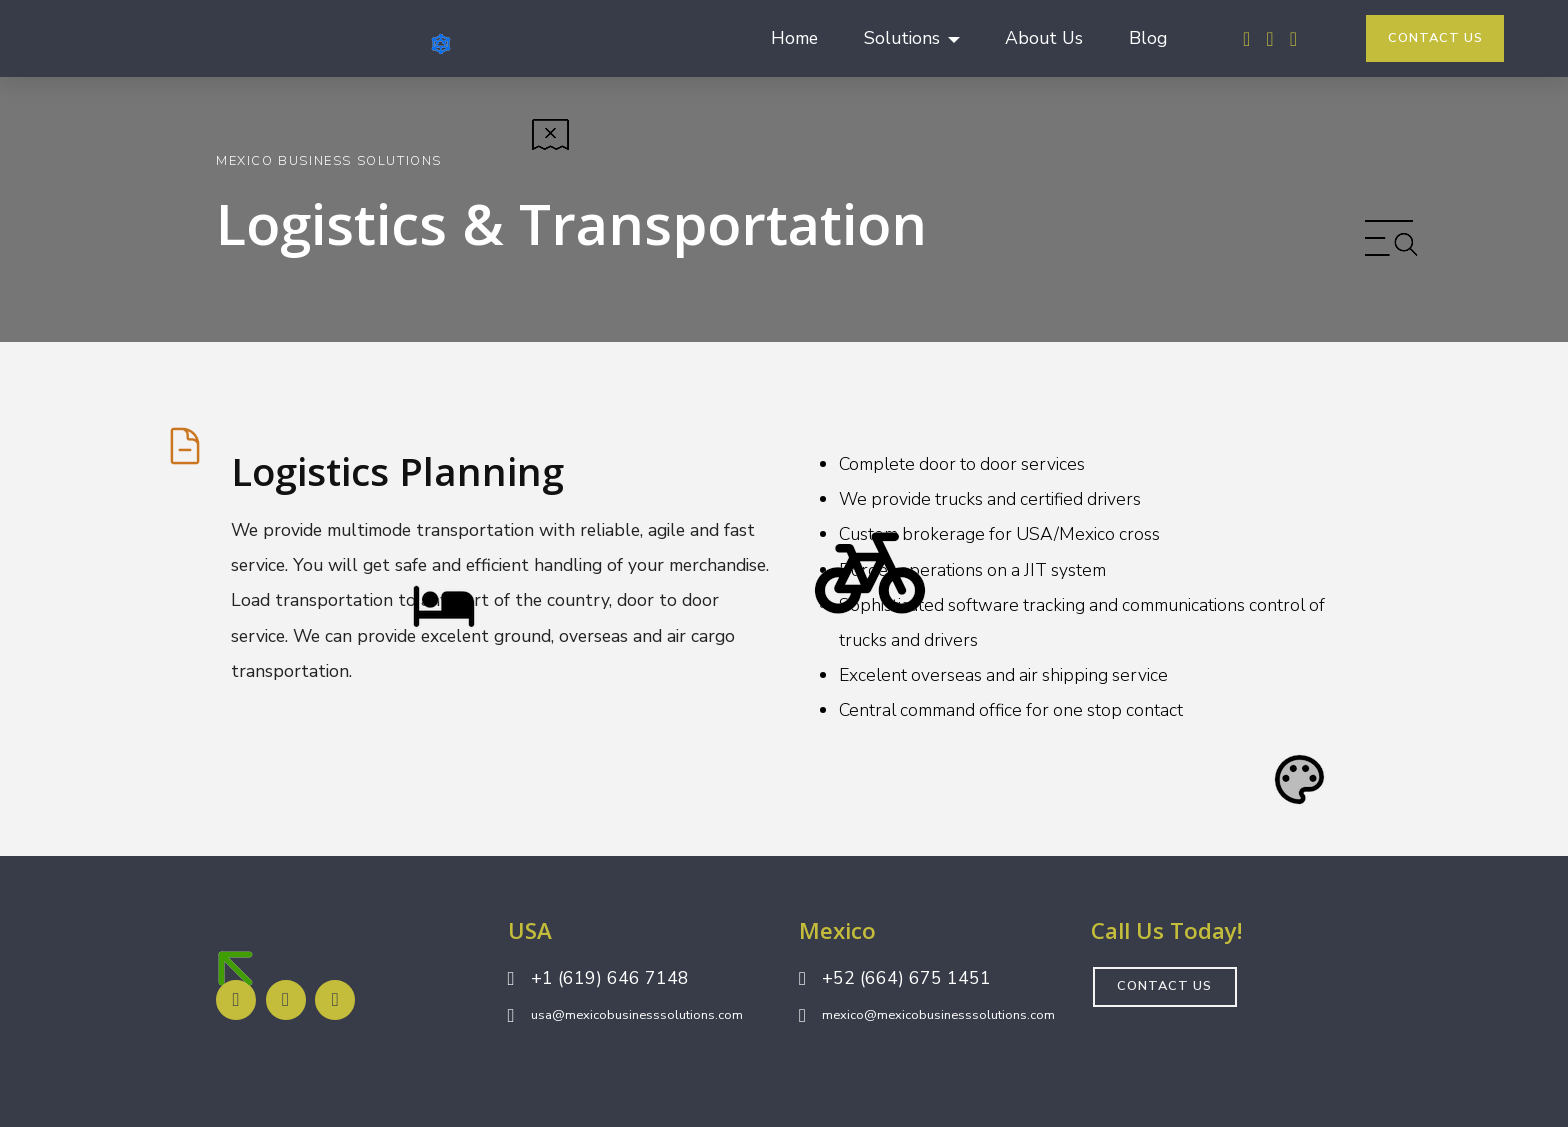 Image resolution: width=1568 pixels, height=1127 pixels. What do you see at coordinates (235, 968) in the screenshot?
I see `navigate to previous screen or parent folder` at bounding box center [235, 968].